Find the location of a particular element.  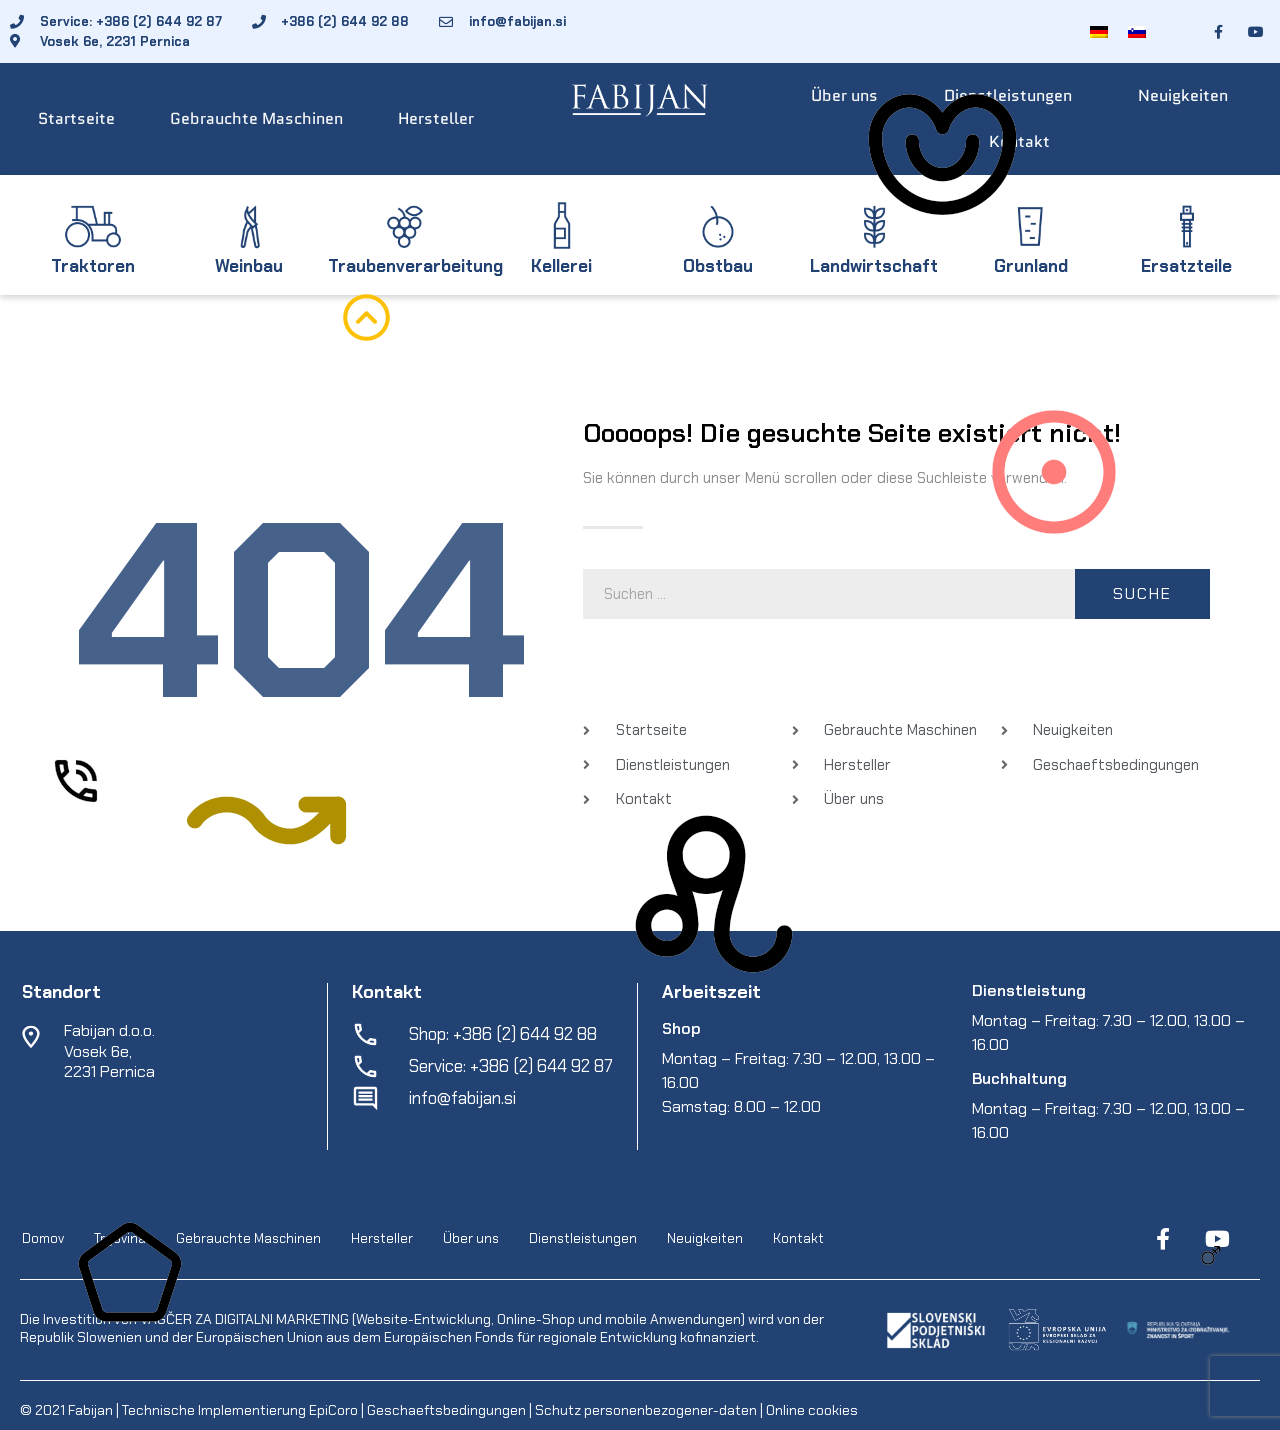

scroll to top of page is located at coordinates (366, 317).